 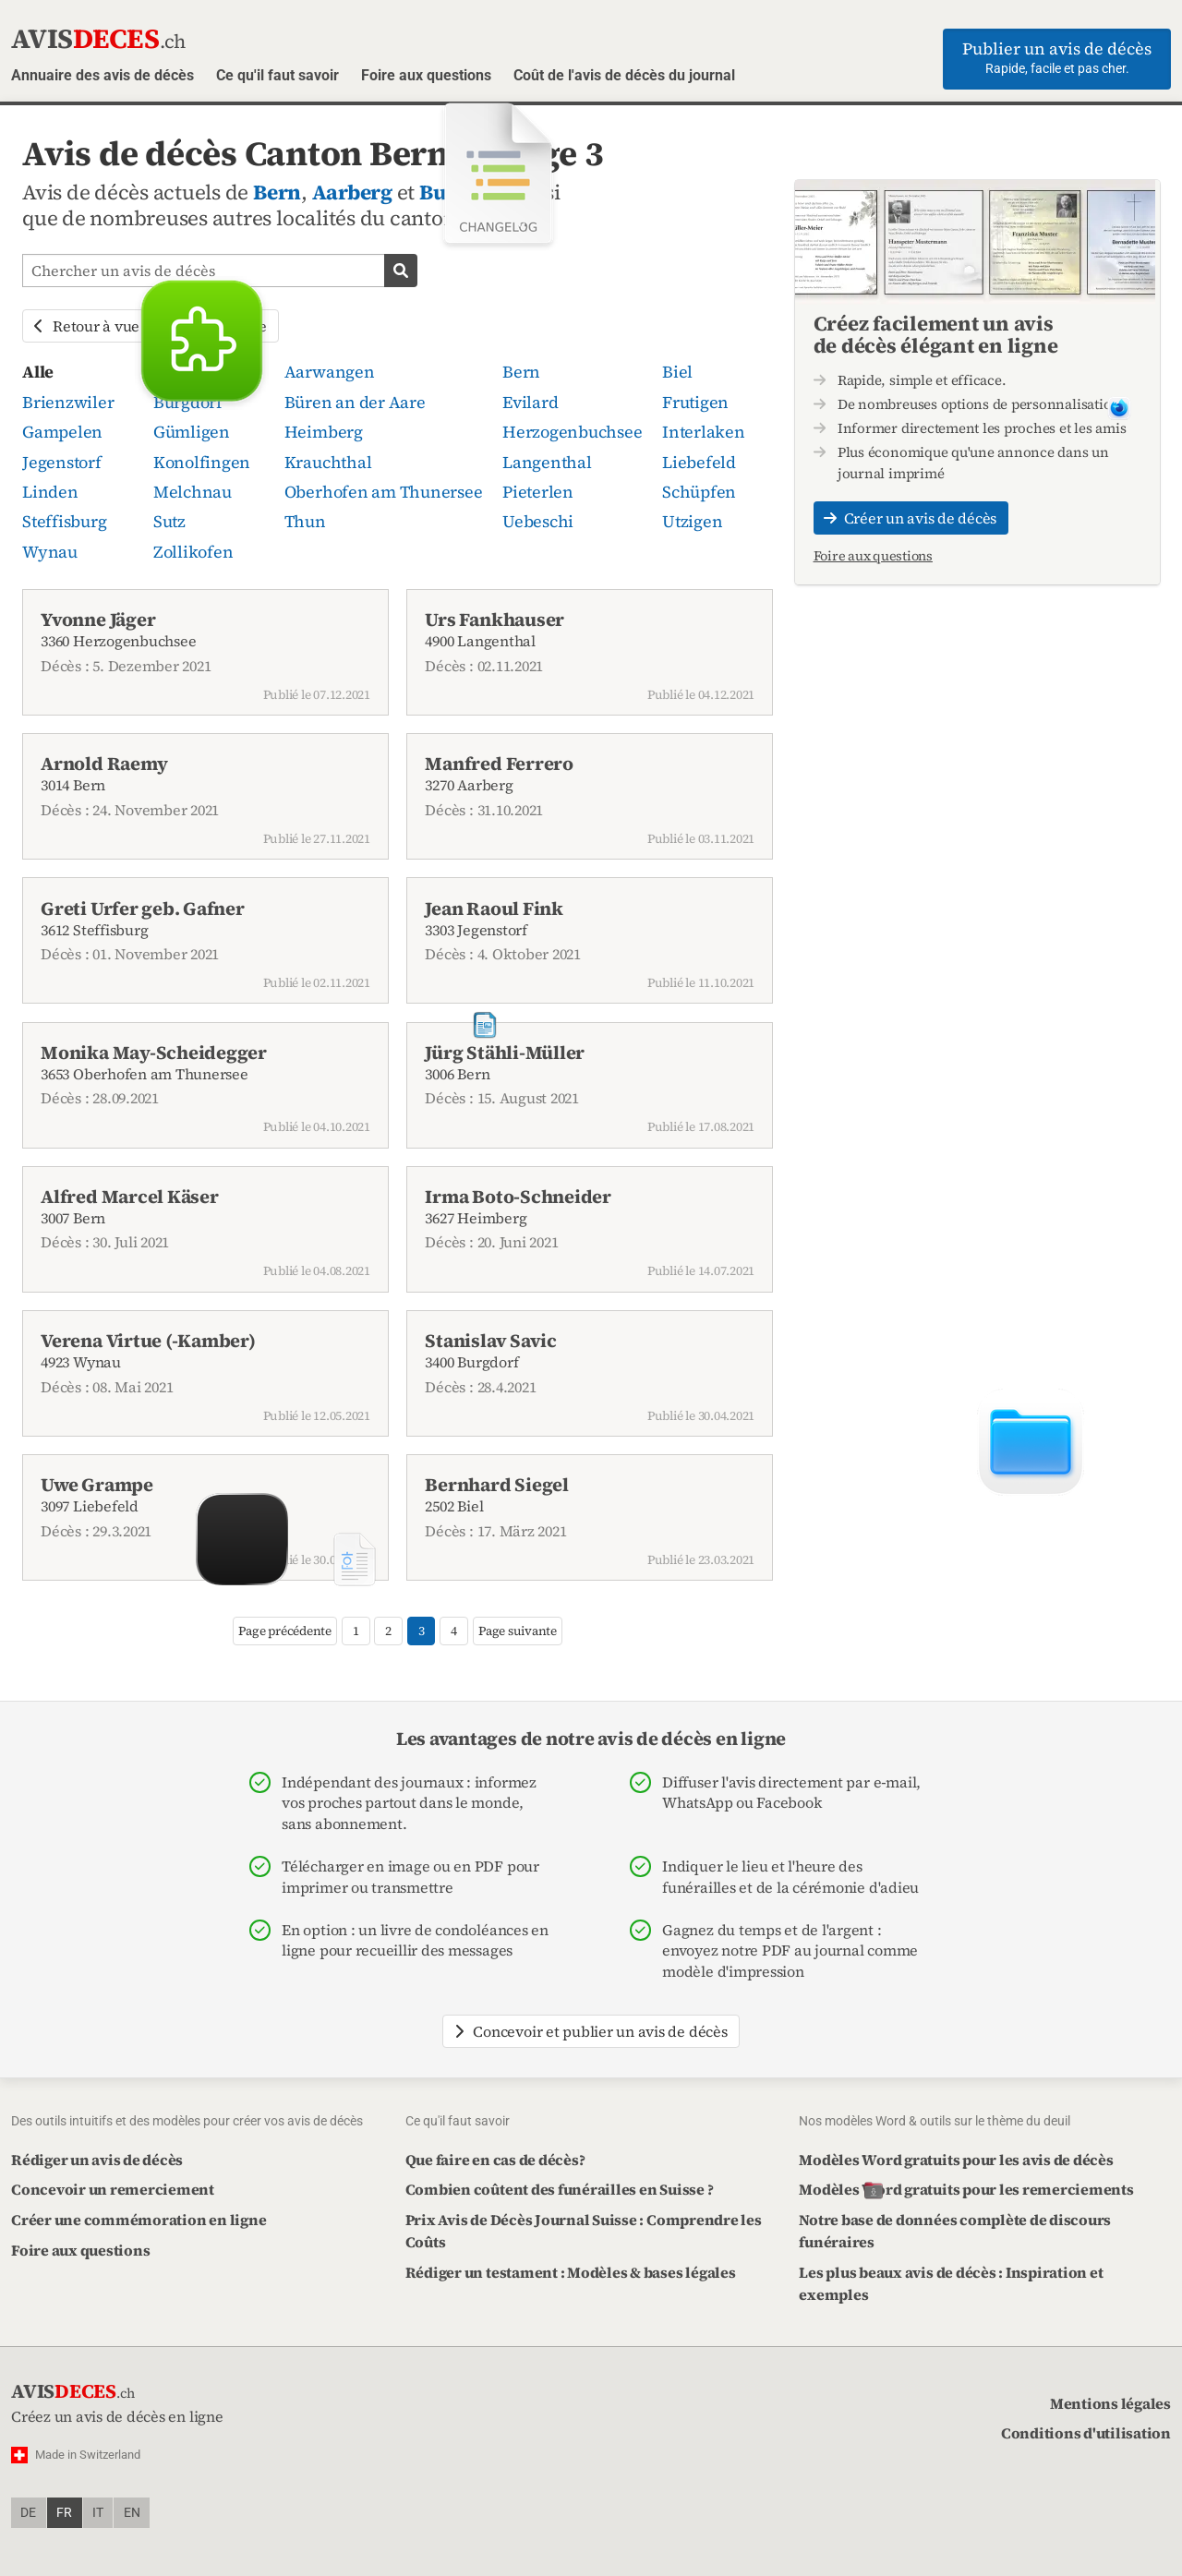 What do you see at coordinates (485, 1025) in the screenshot?
I see `open a libreoffice writer document` at bounding box center [485, 1025].